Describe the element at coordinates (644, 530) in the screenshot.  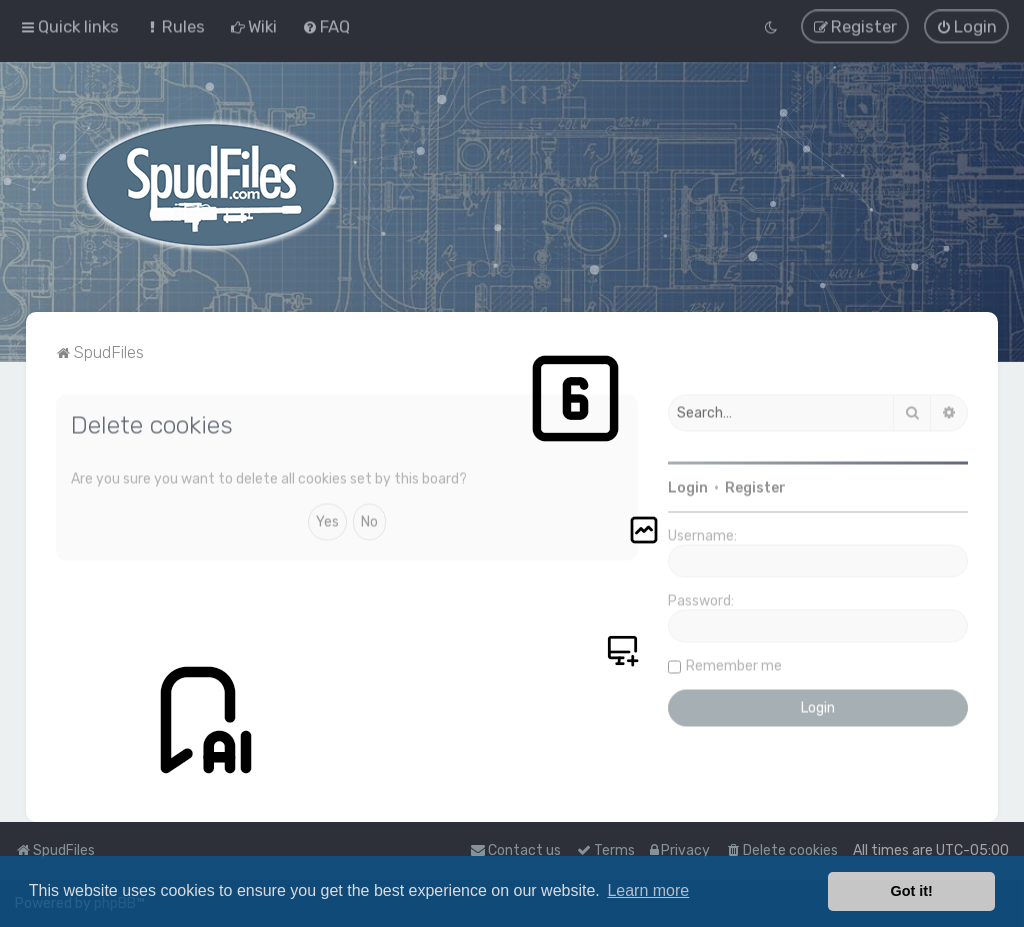
I see `view analytics or statistics` at that location.